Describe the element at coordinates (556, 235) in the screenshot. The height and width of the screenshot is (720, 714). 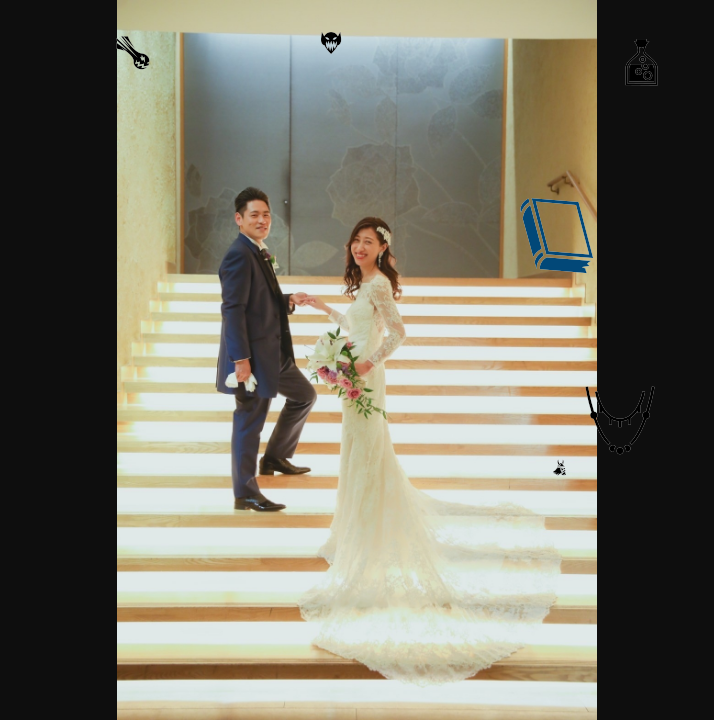
I see `access your library or reading list` at that location.